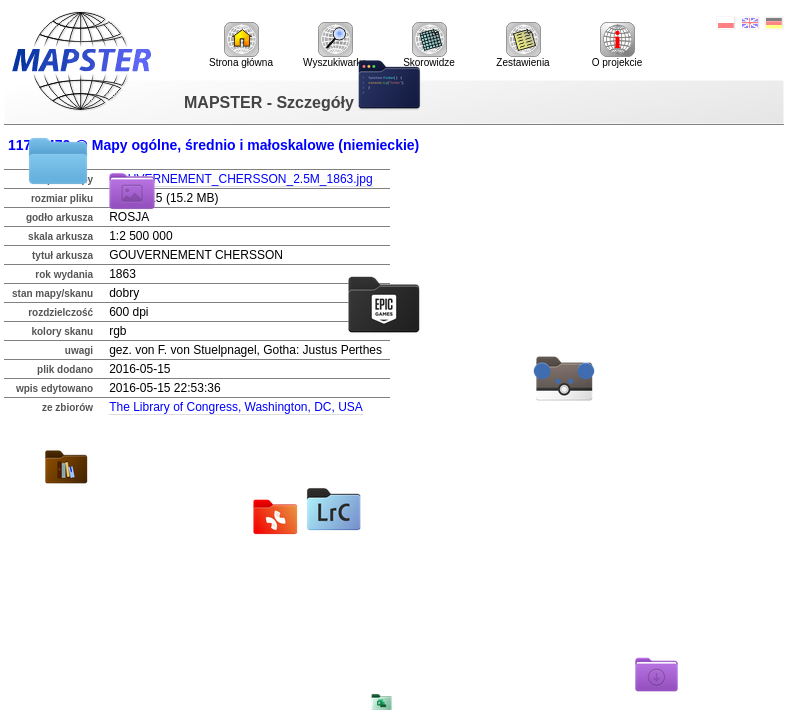 This screenshot has width=804, height=720. What do you see at coordinates (656, 674) in the screenshot?
I see `access your downloads folder` at bounding box center [656, 674].